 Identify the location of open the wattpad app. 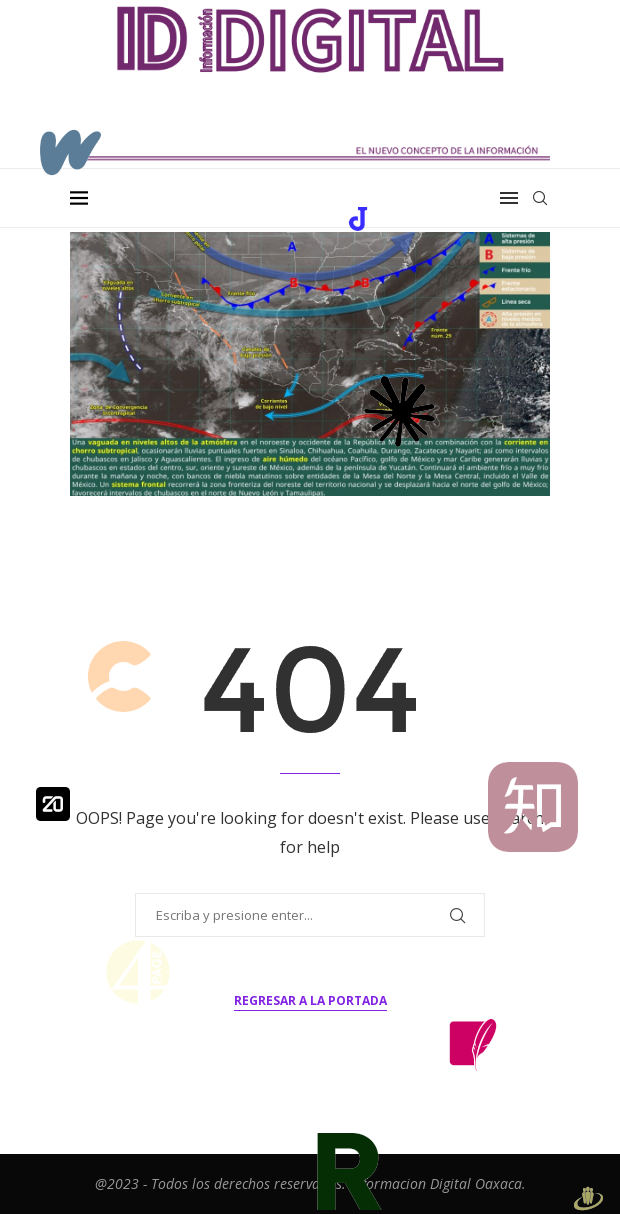
(70, 152).